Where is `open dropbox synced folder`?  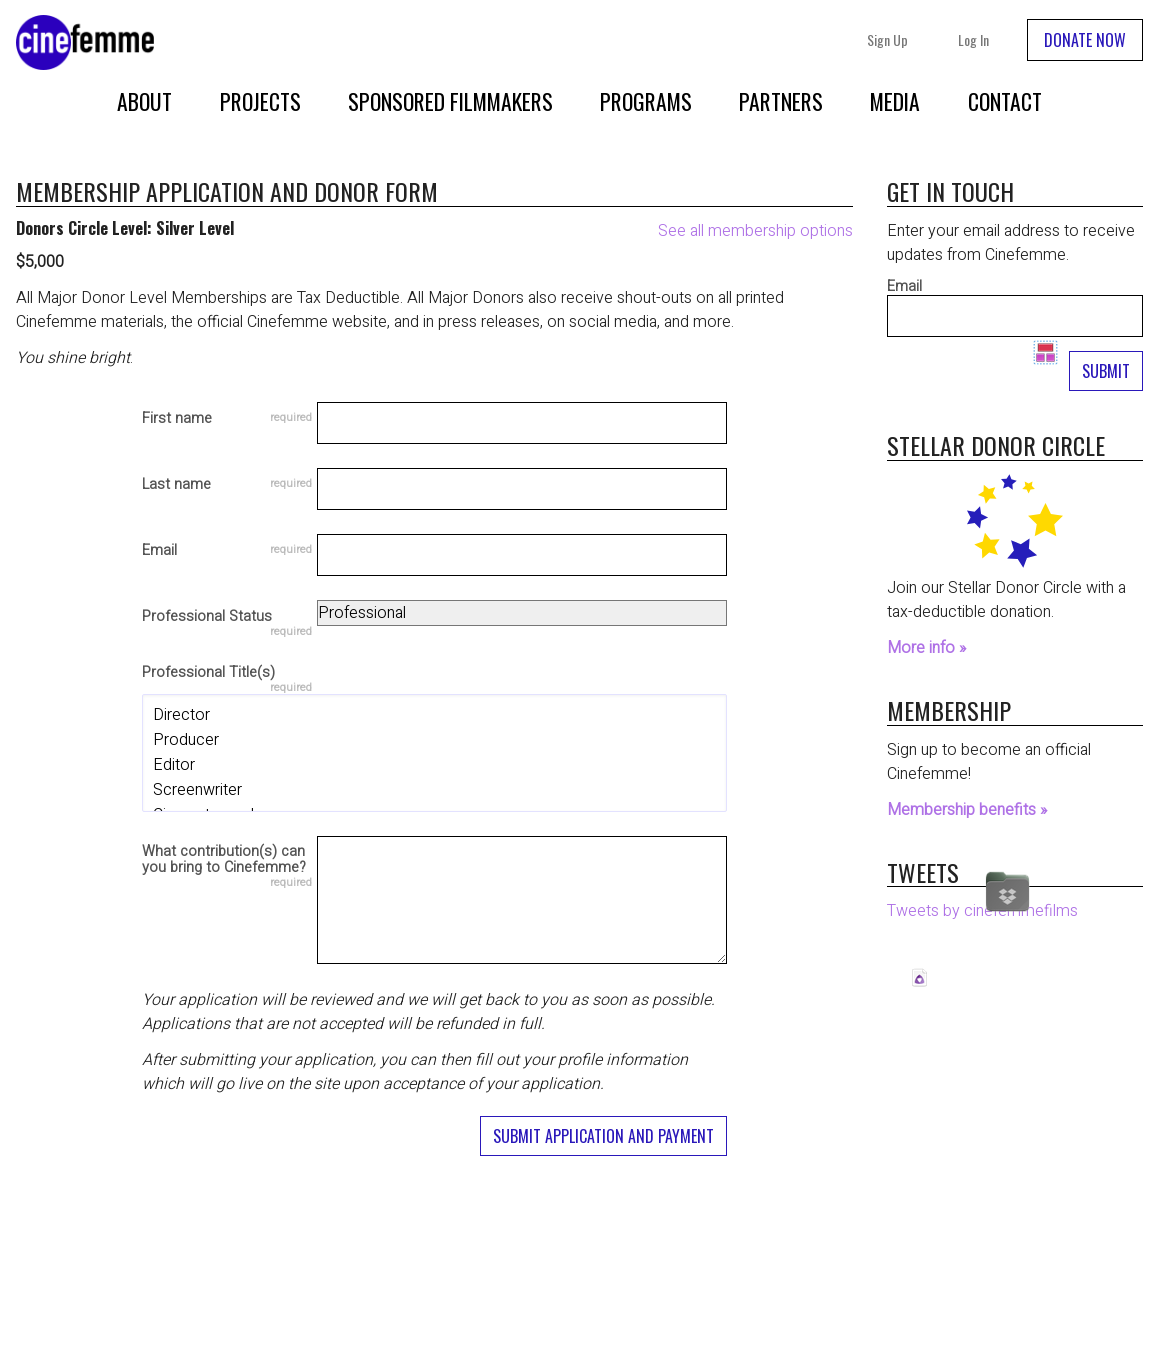
open dropbox synced folder is located at coordinates (1007, 891).